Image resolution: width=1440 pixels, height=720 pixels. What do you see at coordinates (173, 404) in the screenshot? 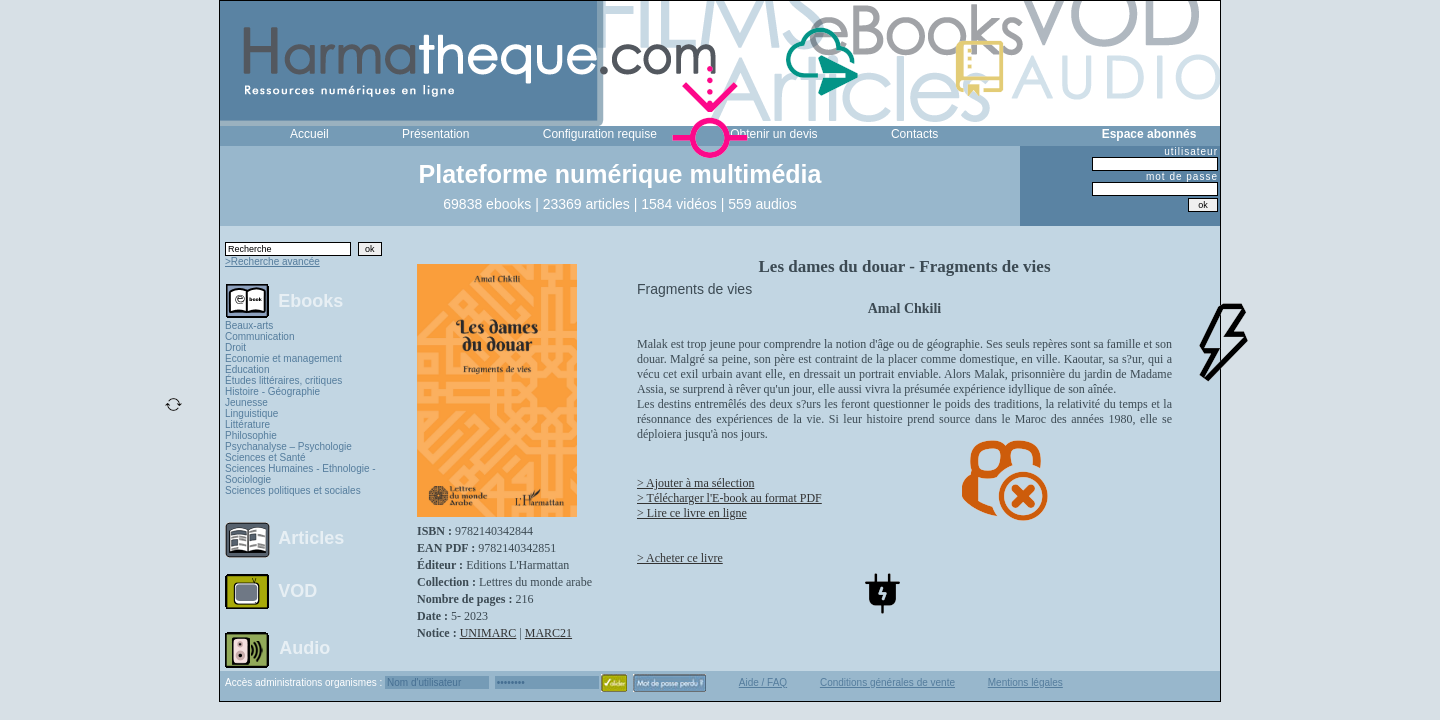
I see `sync or refresh data` at bounding box center [173, 404].